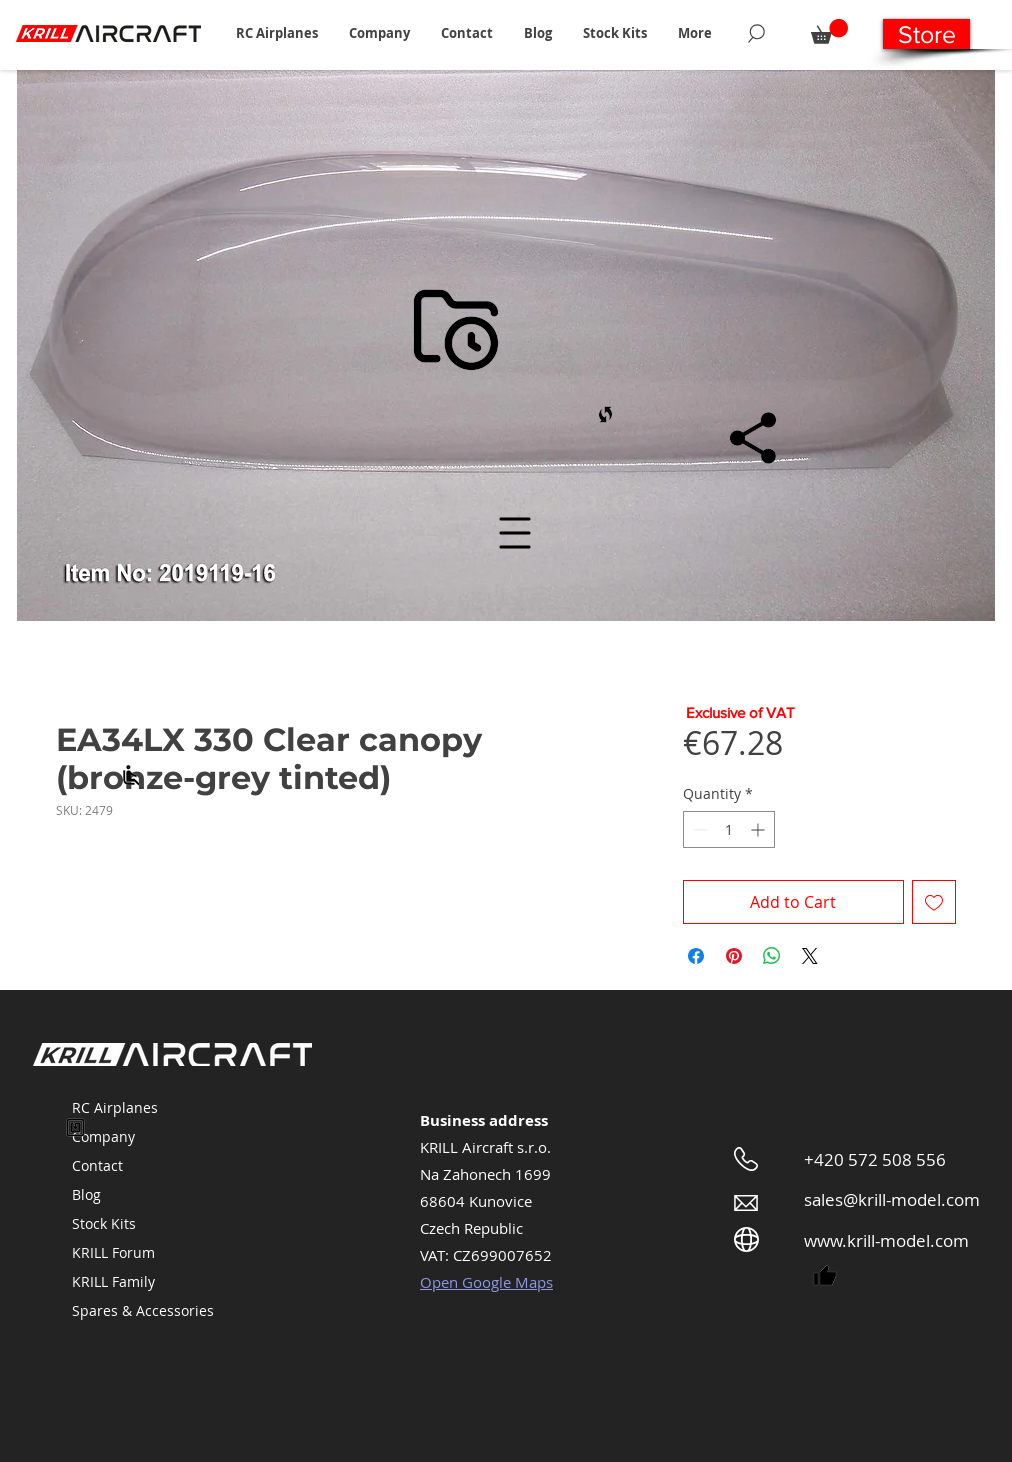 This screenshot has height=1462, width=1012. I want to click on like or upvote content, so click(825, 1276).